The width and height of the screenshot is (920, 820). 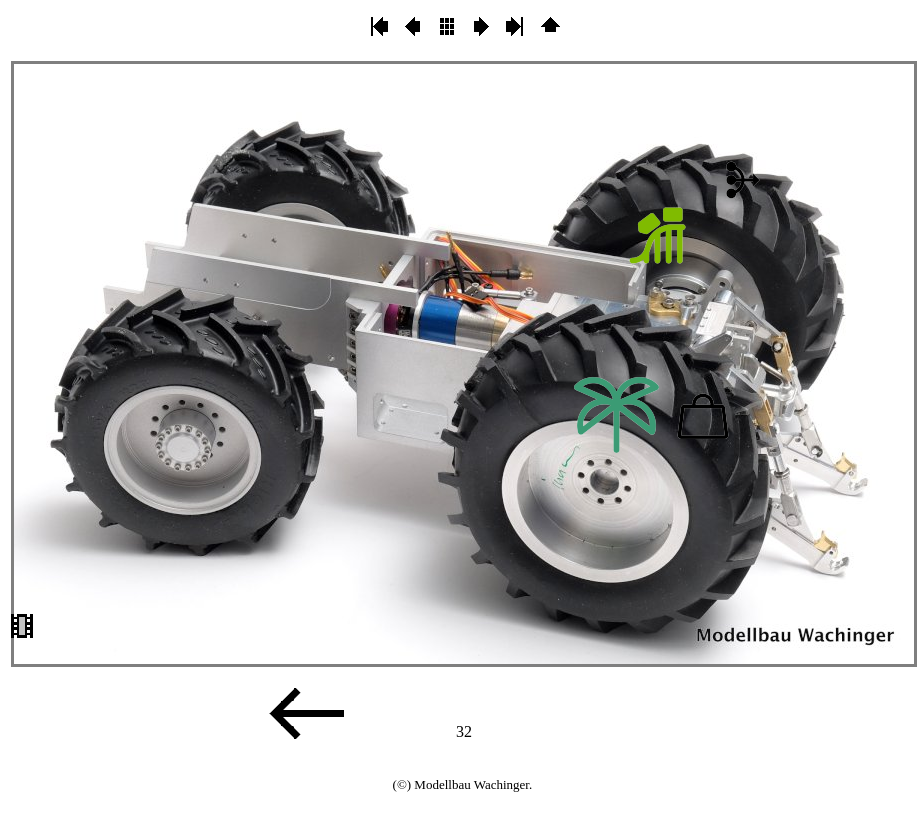 I want to click on navigate back or return to previous screen, so click(x=306, y=713).